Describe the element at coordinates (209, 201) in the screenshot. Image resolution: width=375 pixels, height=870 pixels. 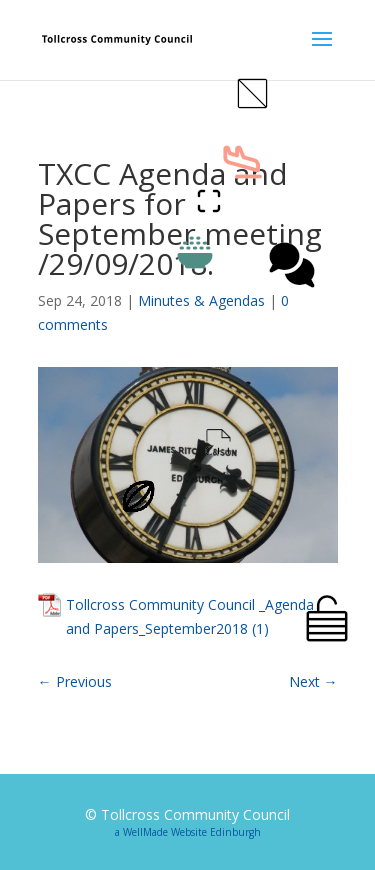
I see `maximize window to full screen` at that location.